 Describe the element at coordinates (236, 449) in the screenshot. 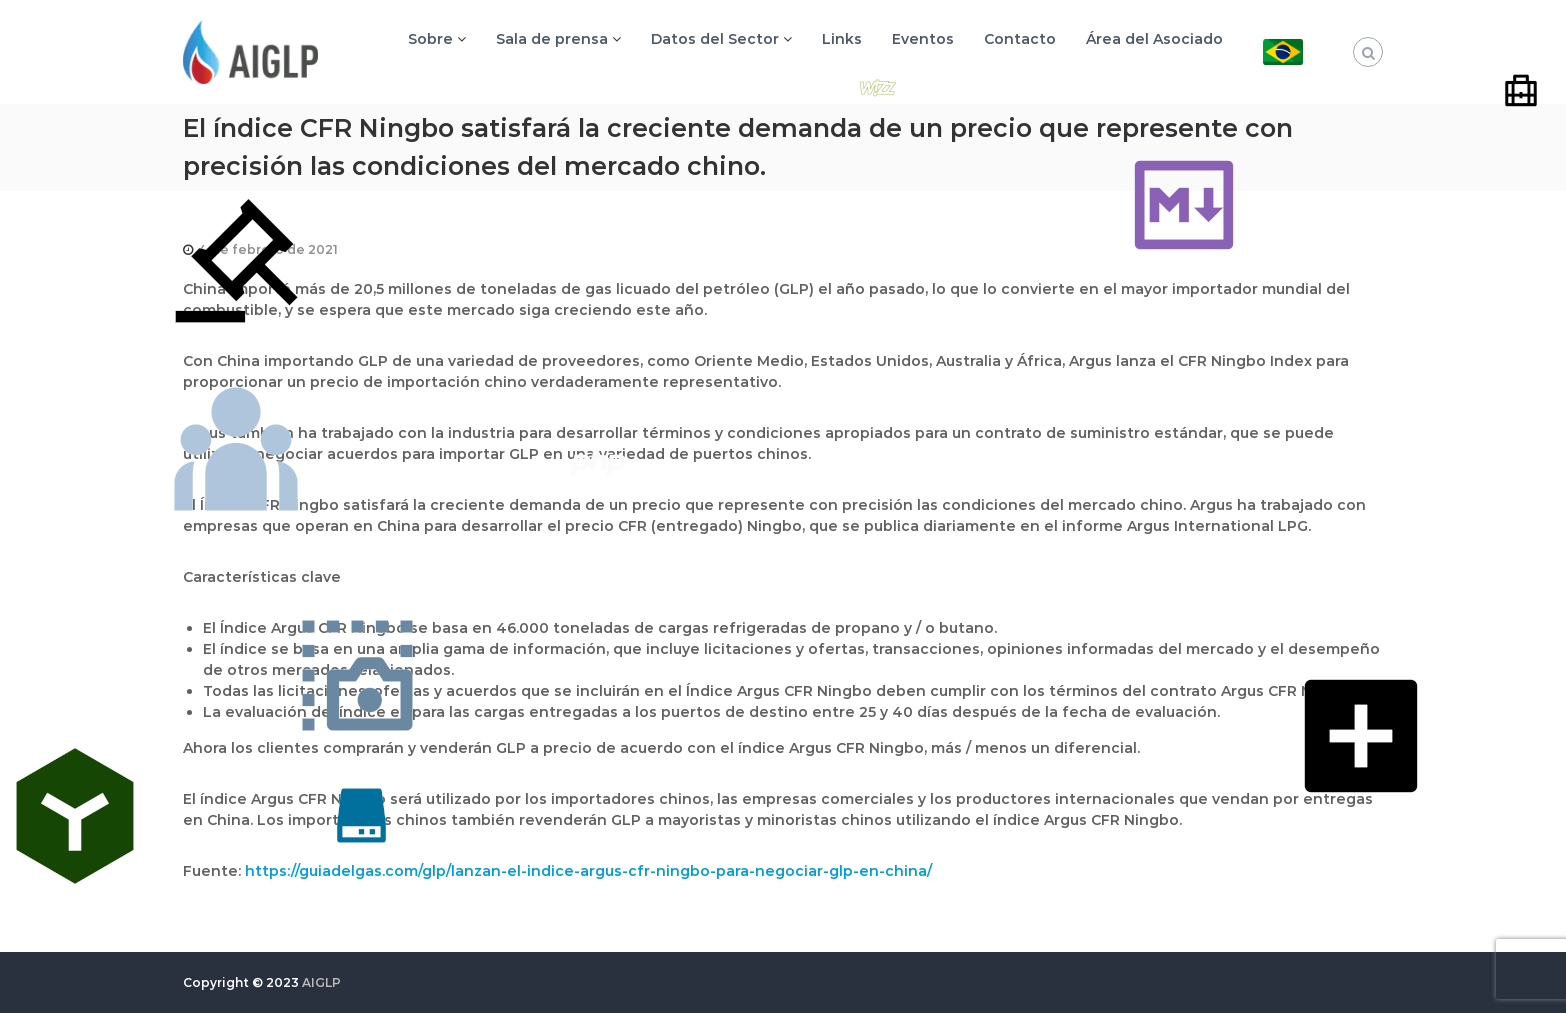

I see `view team members` at that location.